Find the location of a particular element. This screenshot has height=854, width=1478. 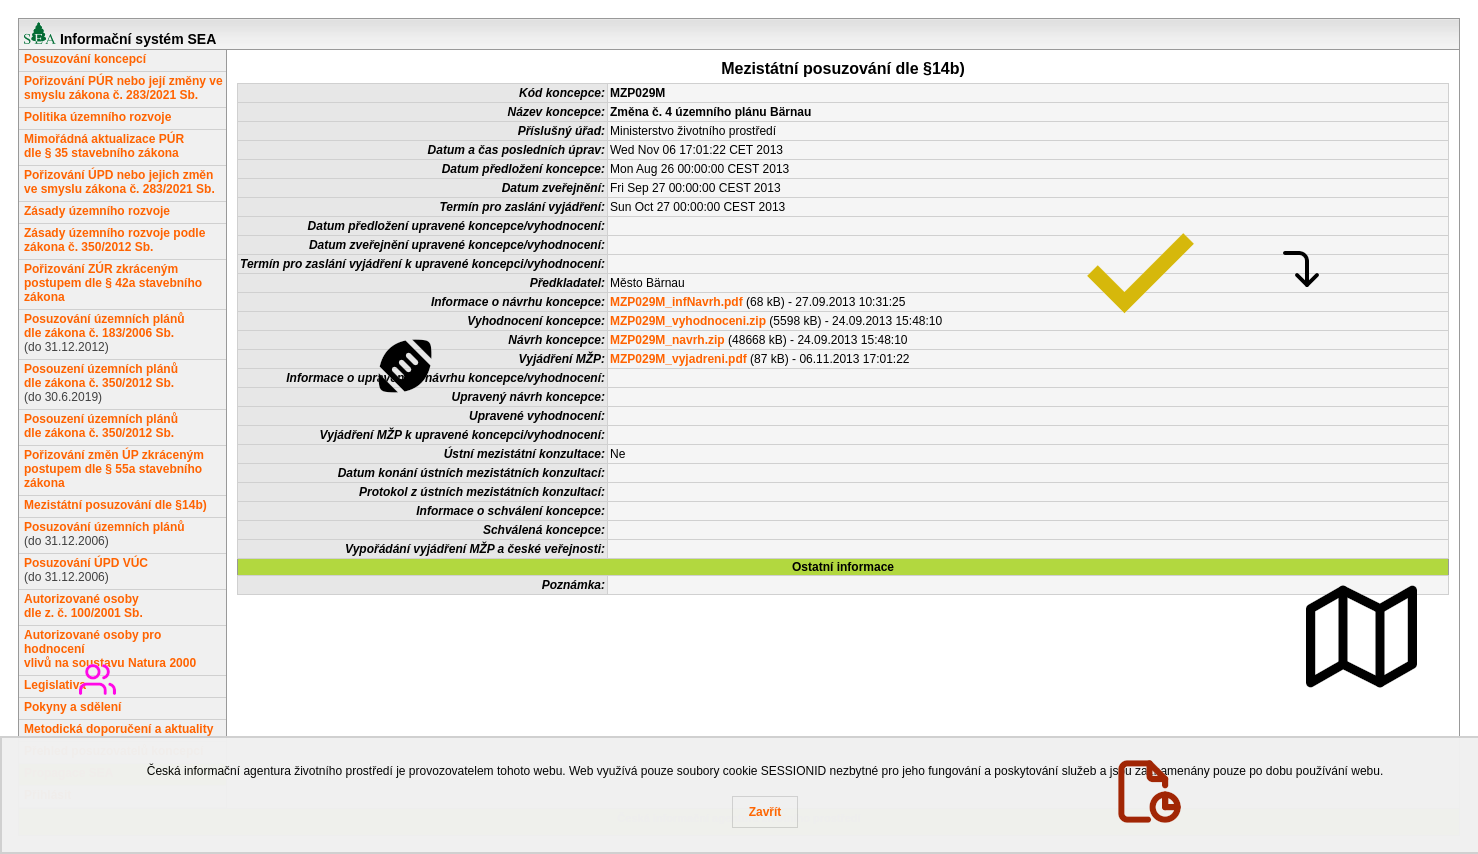

view all users or team members is located at coordinates (97, 679).